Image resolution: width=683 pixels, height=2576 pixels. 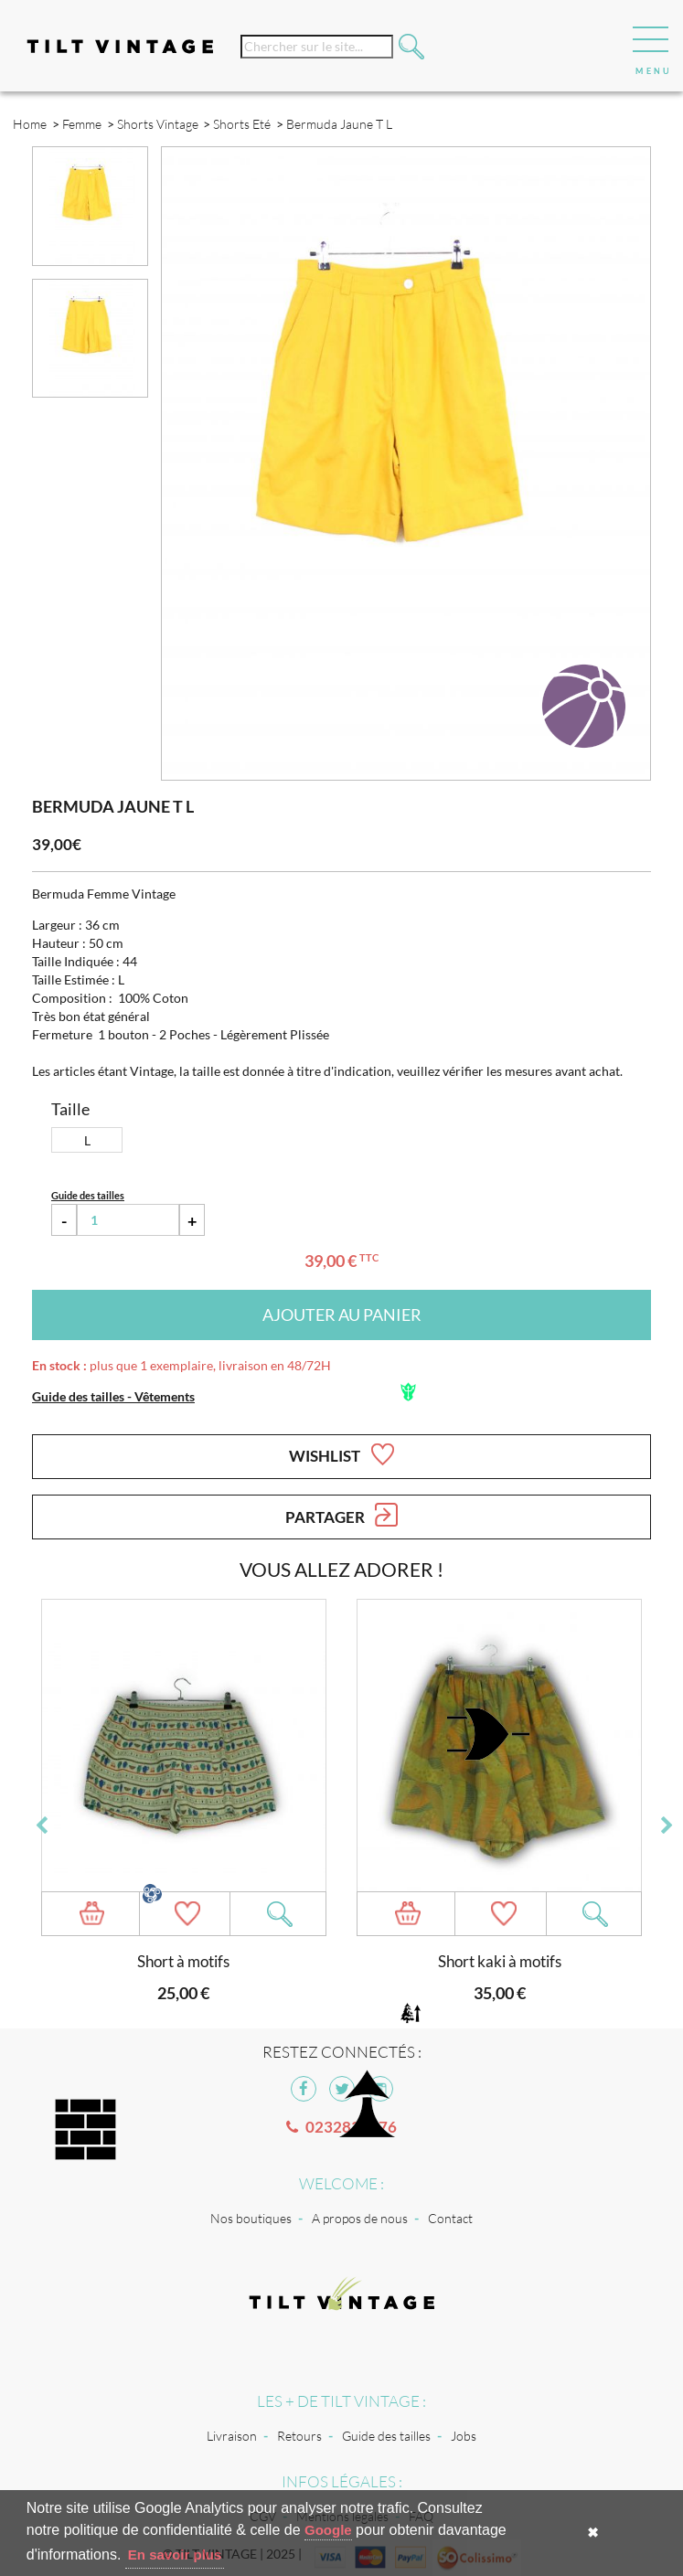 I want to click on represents an OR logic gate in circuit design, so click(x=488, y=1734).